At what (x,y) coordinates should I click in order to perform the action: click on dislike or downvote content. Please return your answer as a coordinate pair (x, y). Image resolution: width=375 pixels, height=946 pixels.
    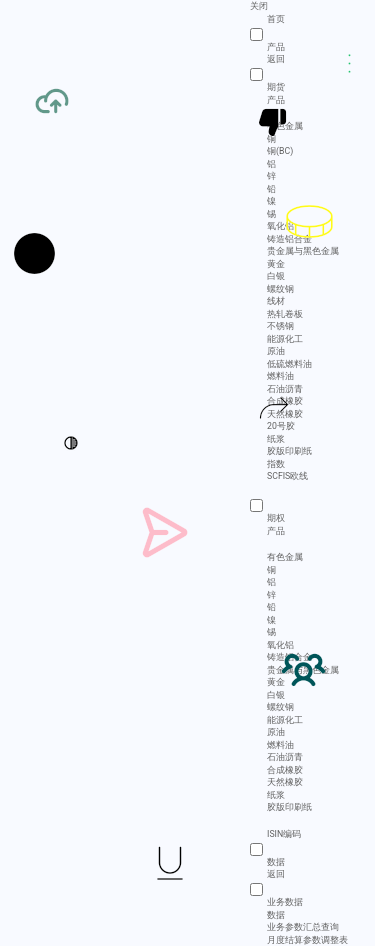
    Looking at the image, I should click on (272, 122).